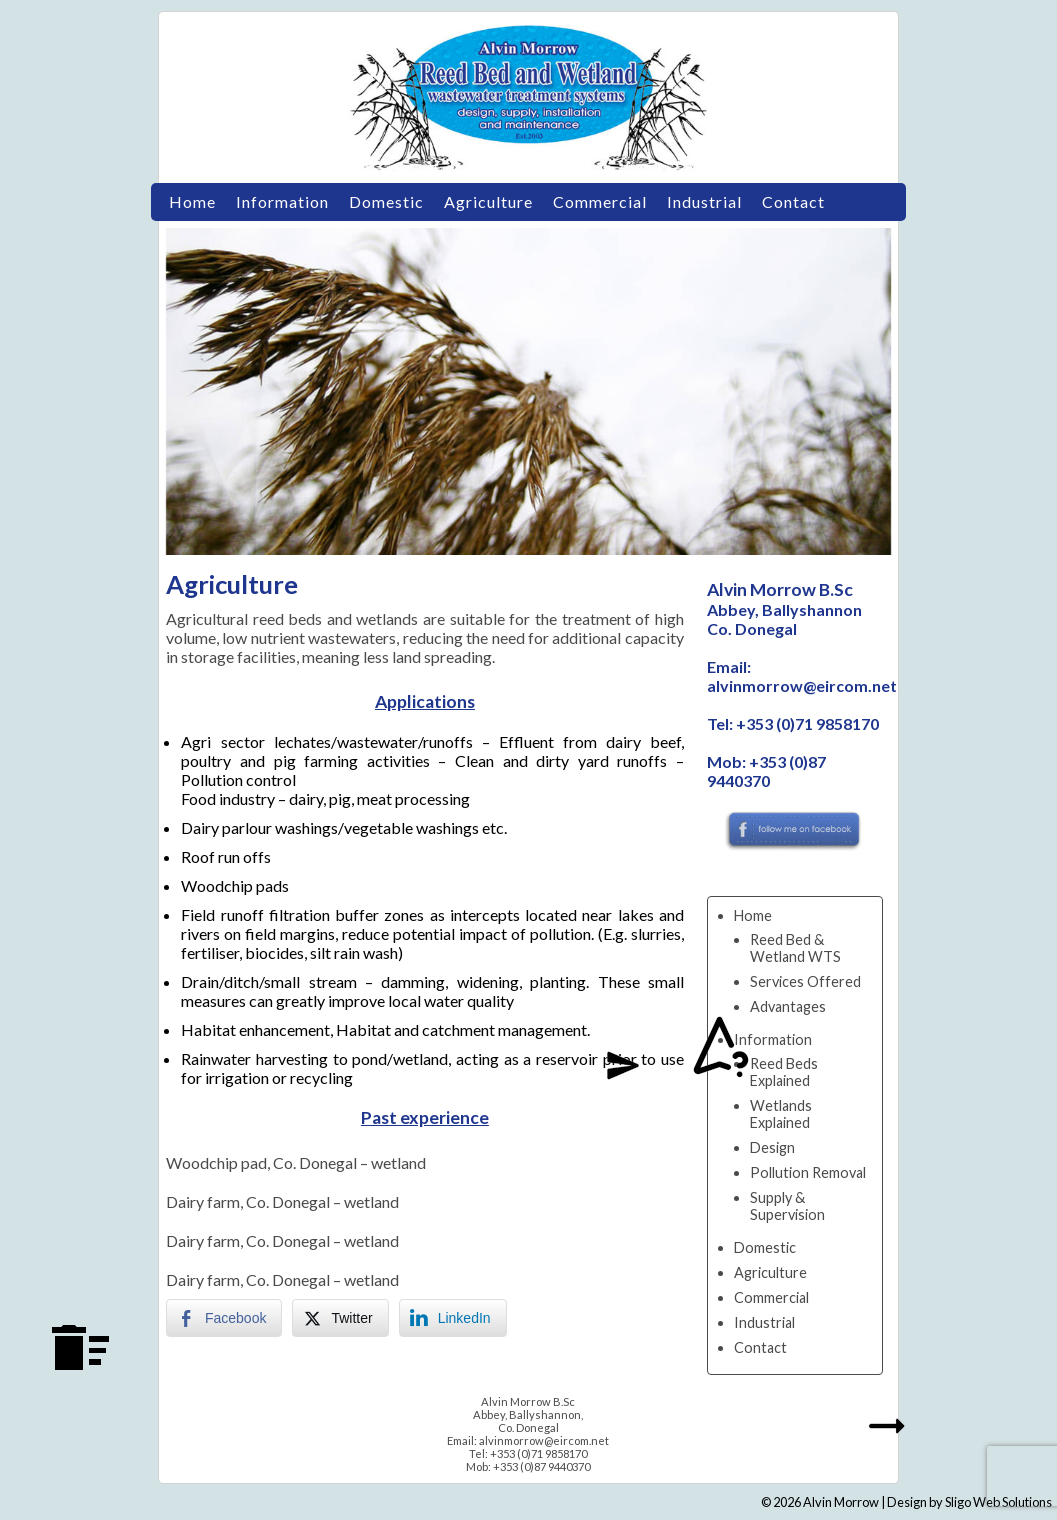 Image resolution: width=1057 pixels, height=1520 pixels. What do you see at coordinates (887, 1426) in the screenshot?
I see `navigate to the next item or screen` at bounding box center [887, 1426].